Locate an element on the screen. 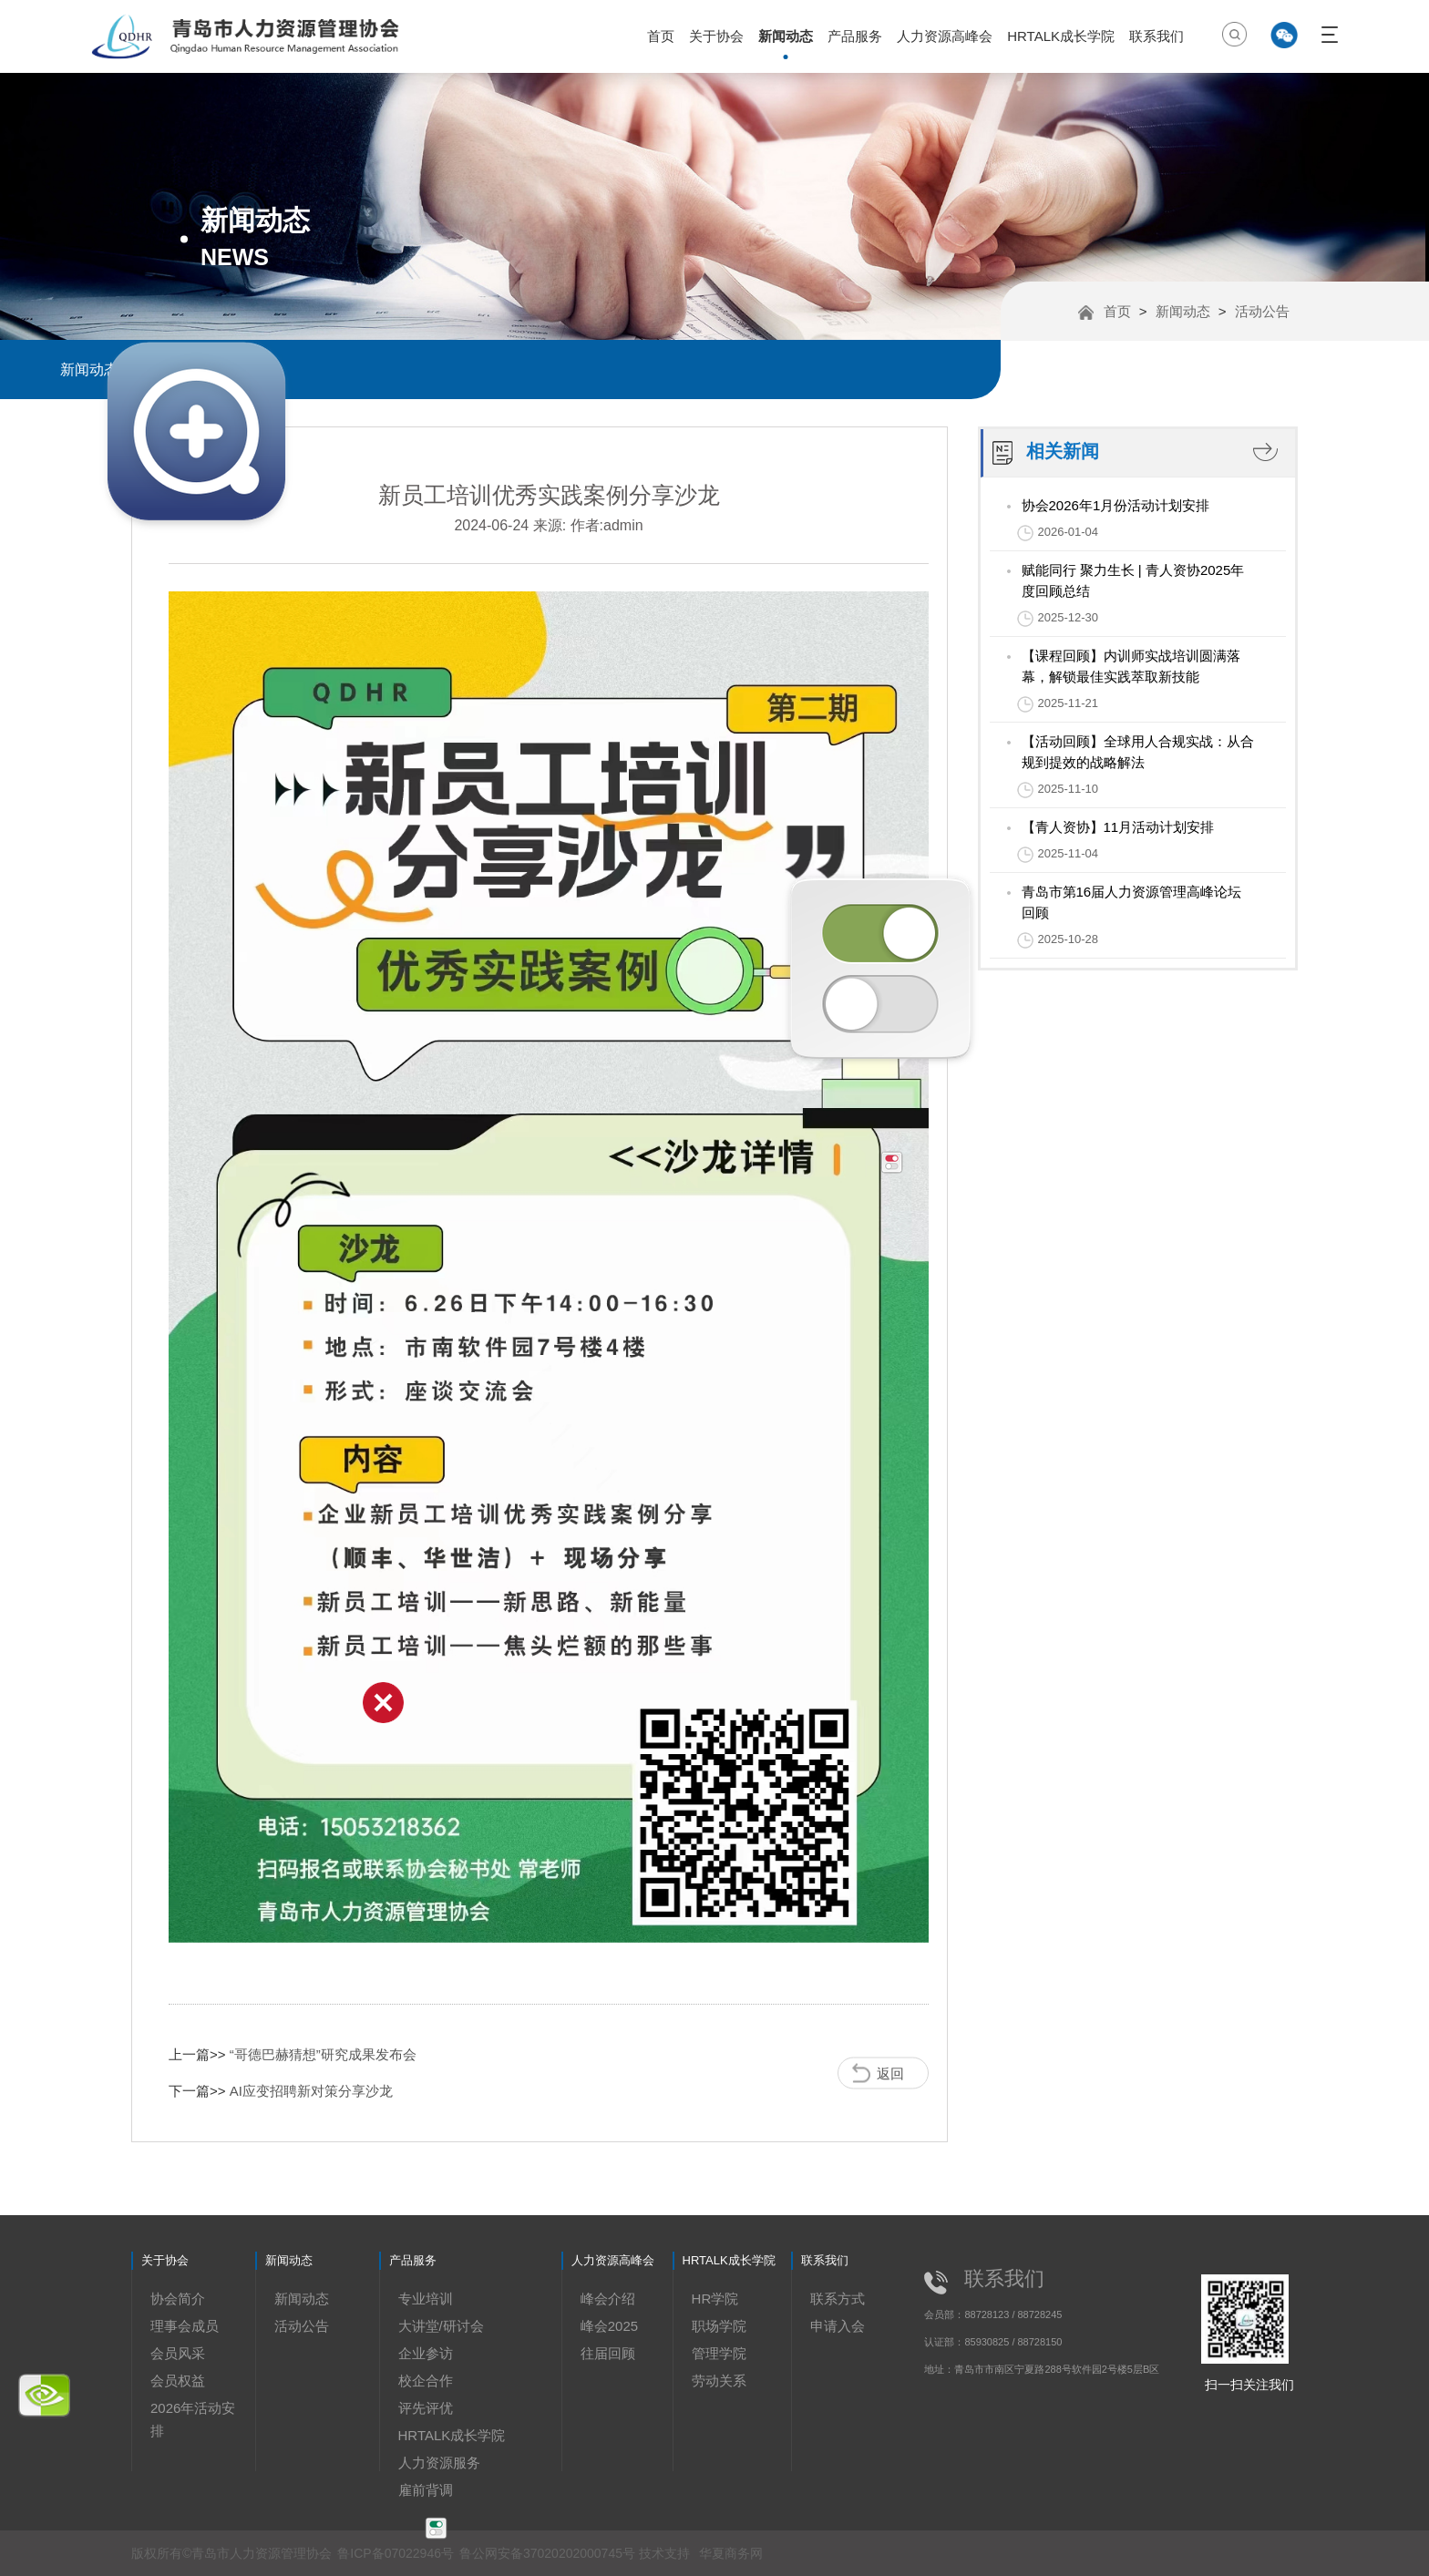 Image resolution: width=1429 pixels, height=2576 pixels. open synology assistant app is located at coordinates (196, 431).